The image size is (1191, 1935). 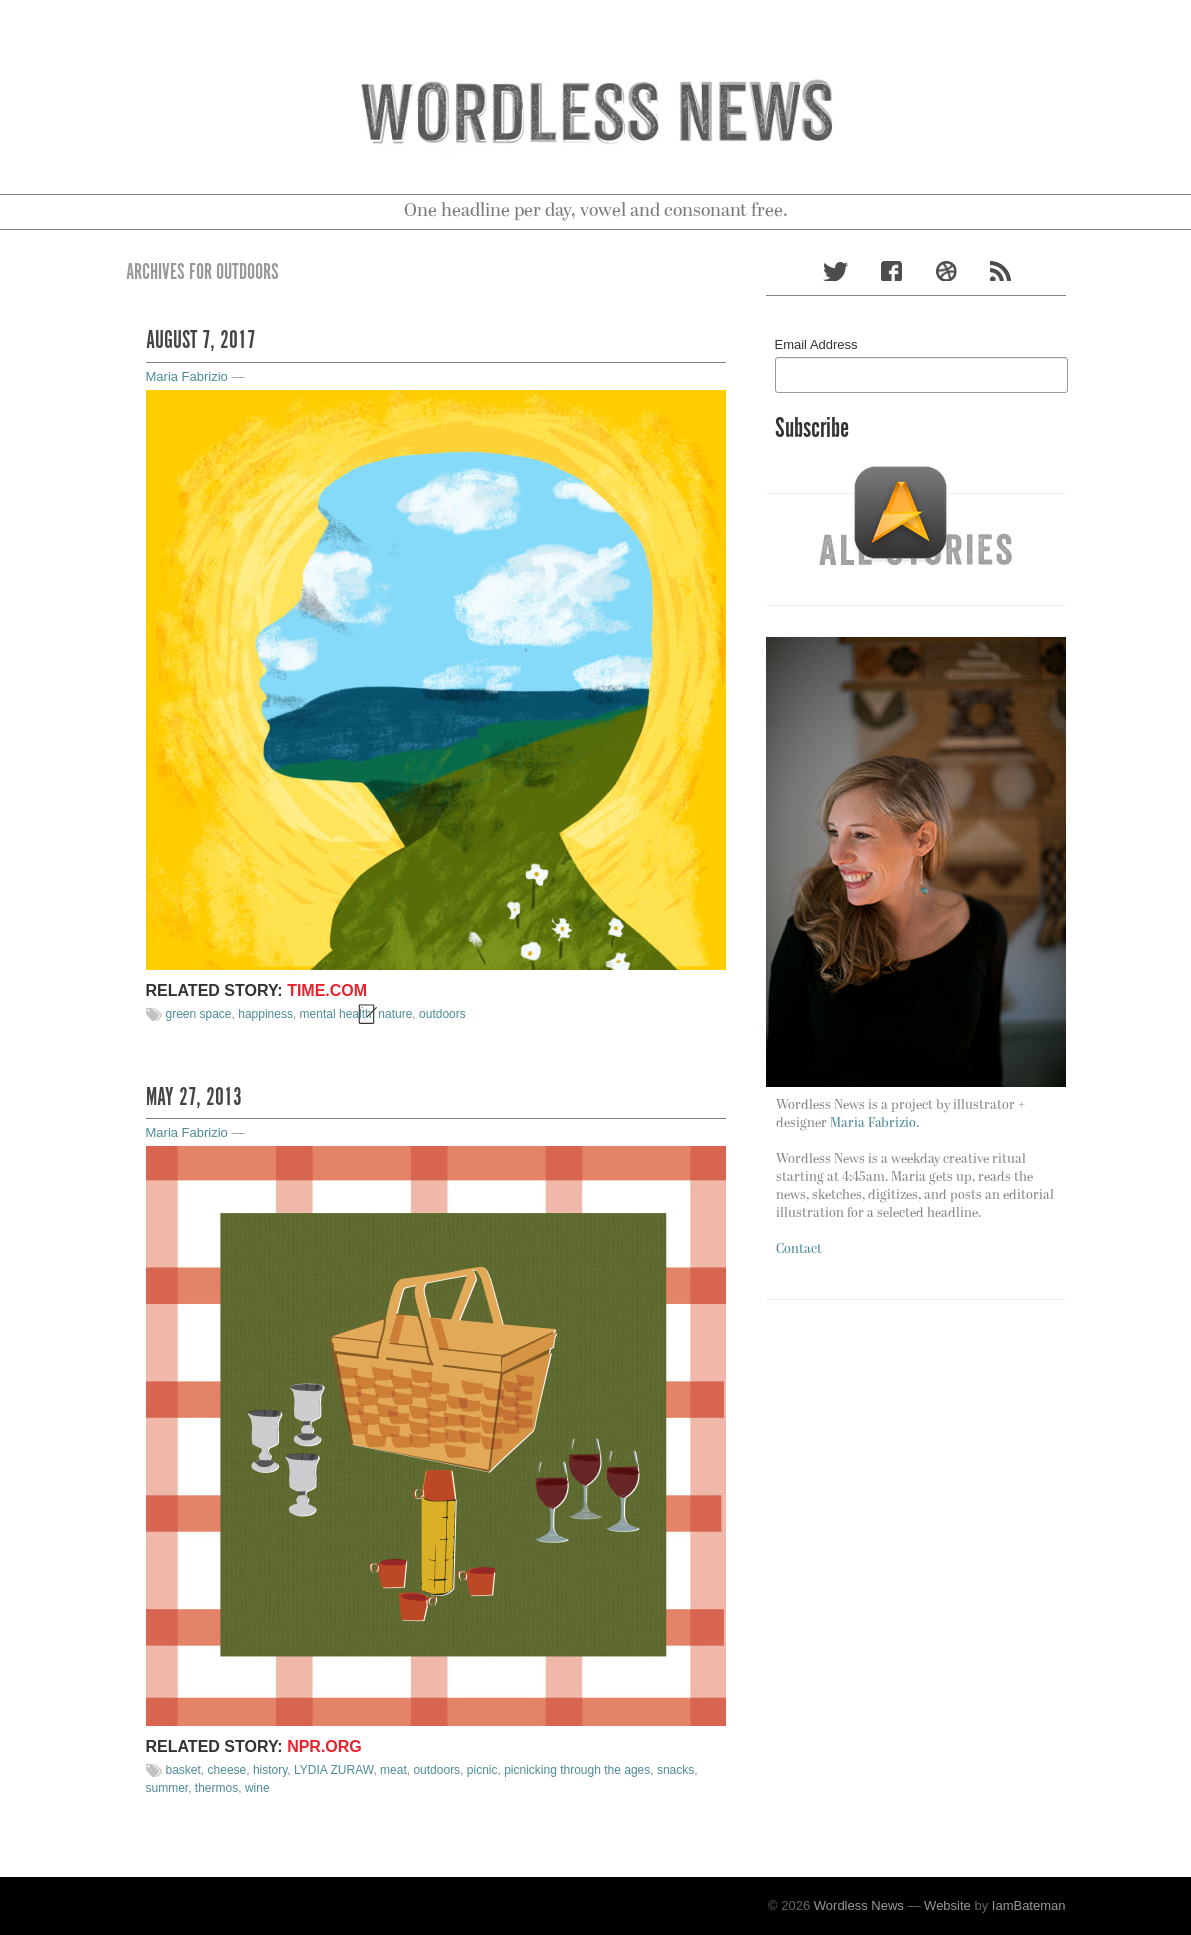 I want to click on open akira vector graphics editor, so click(x=900, y=512).